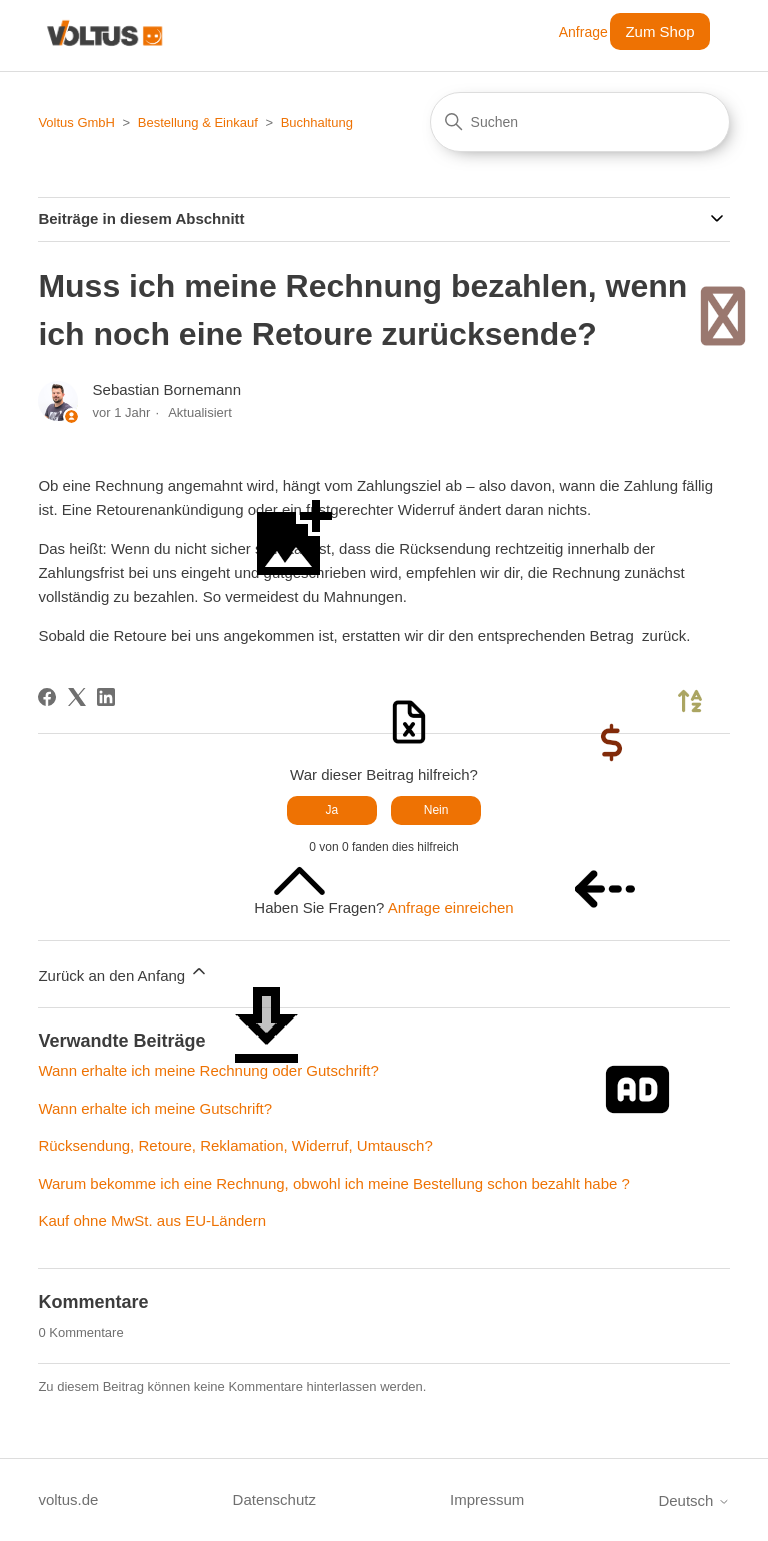 The height and width of the screenshot is (1541, 768). Describe the element at coordinates (611, 742) in the screenshot. I see `view pricing or payment options` at that location.